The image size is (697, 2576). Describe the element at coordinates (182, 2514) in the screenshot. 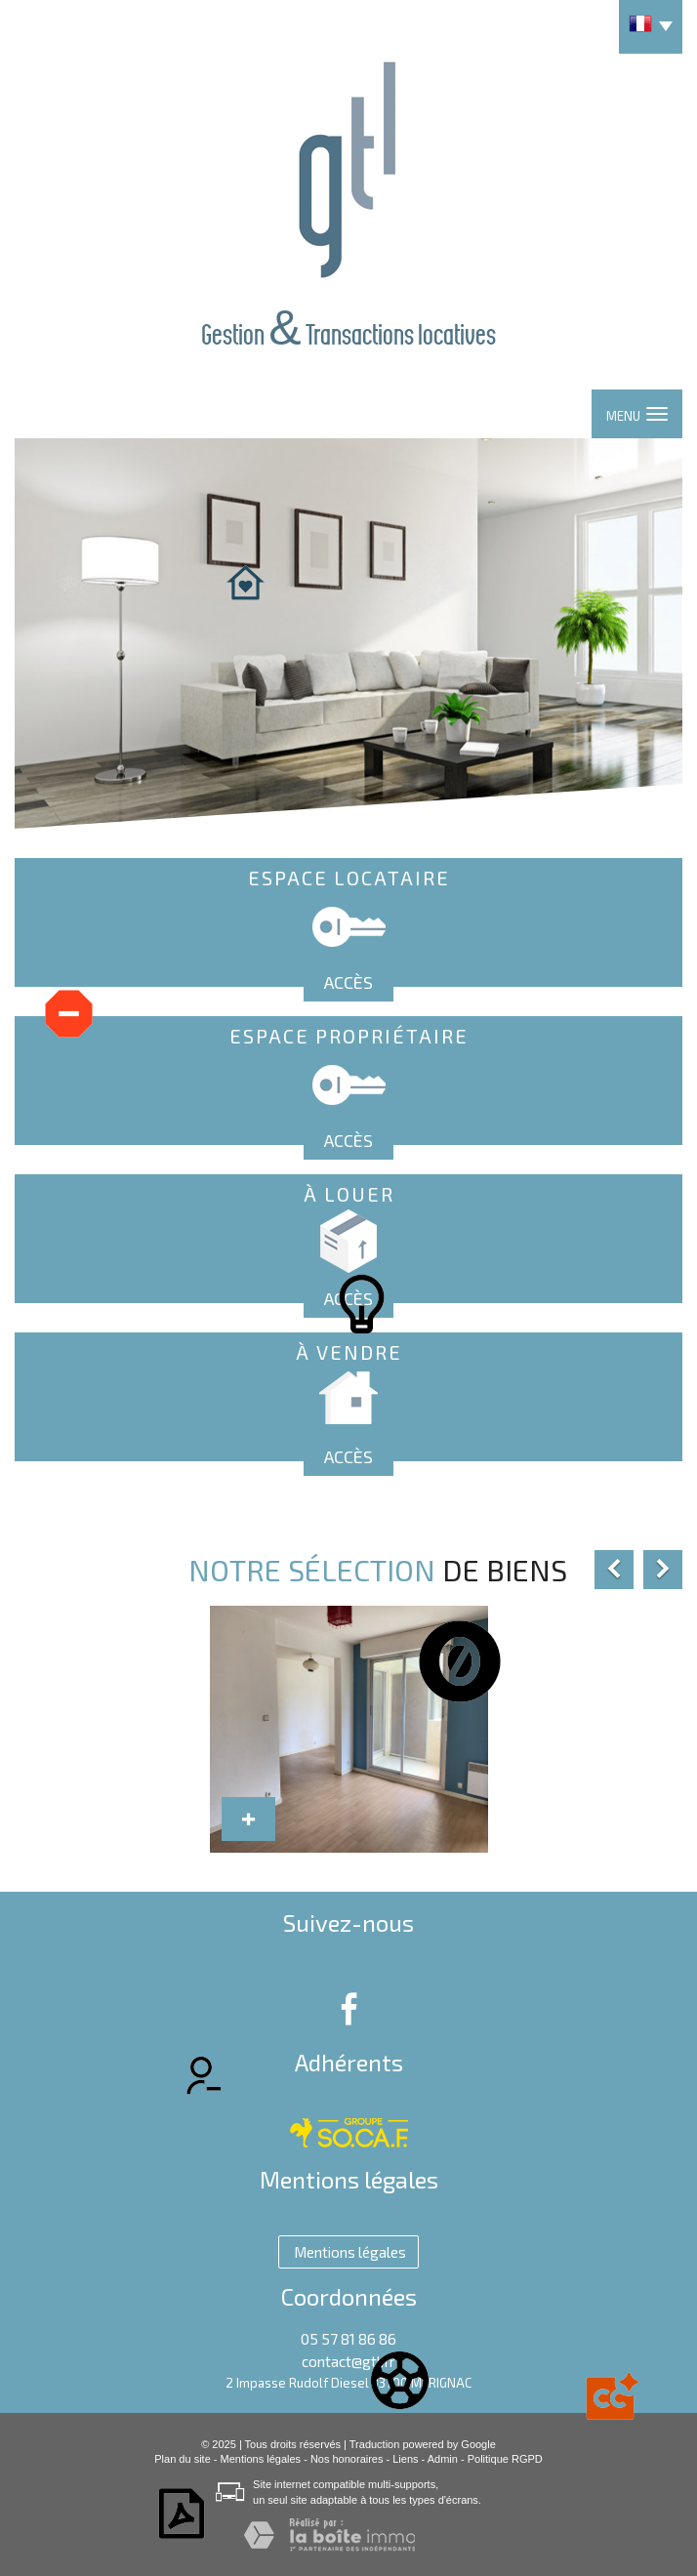

I see `view or open a PDF document` at that location.